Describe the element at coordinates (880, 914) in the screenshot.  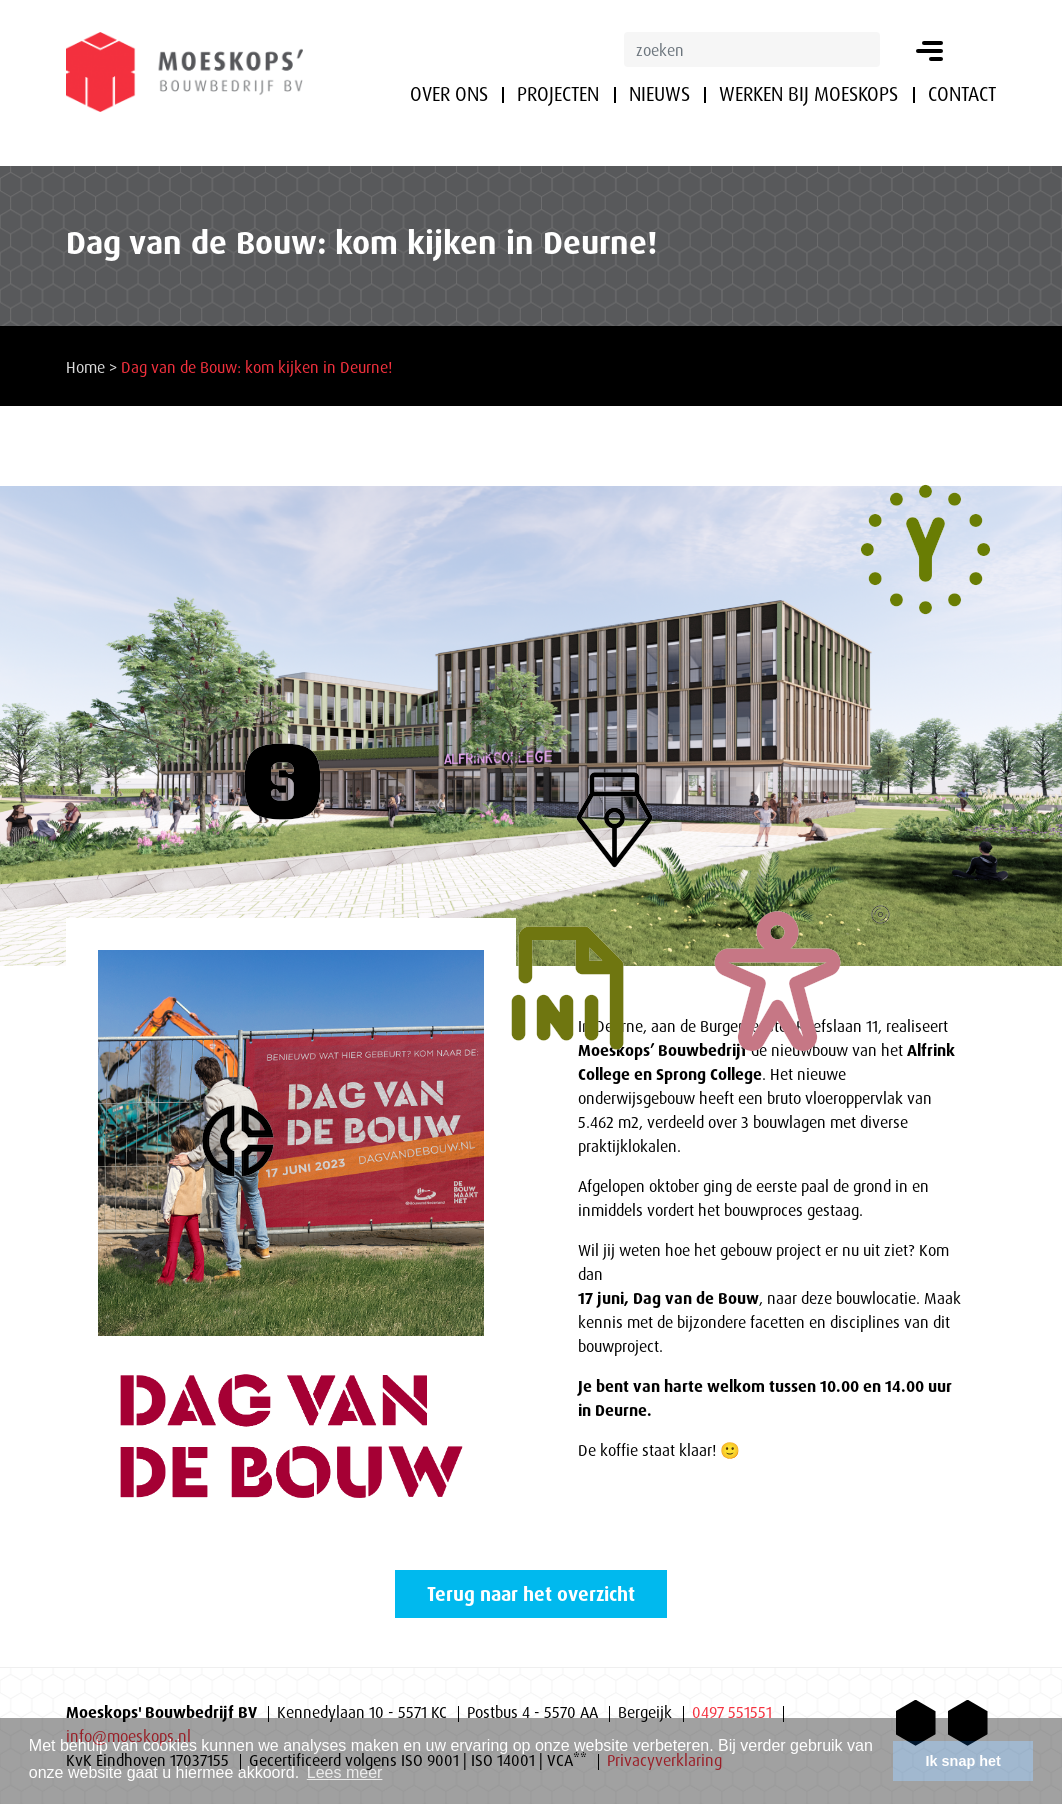
I see `access music or audio library` at that location.